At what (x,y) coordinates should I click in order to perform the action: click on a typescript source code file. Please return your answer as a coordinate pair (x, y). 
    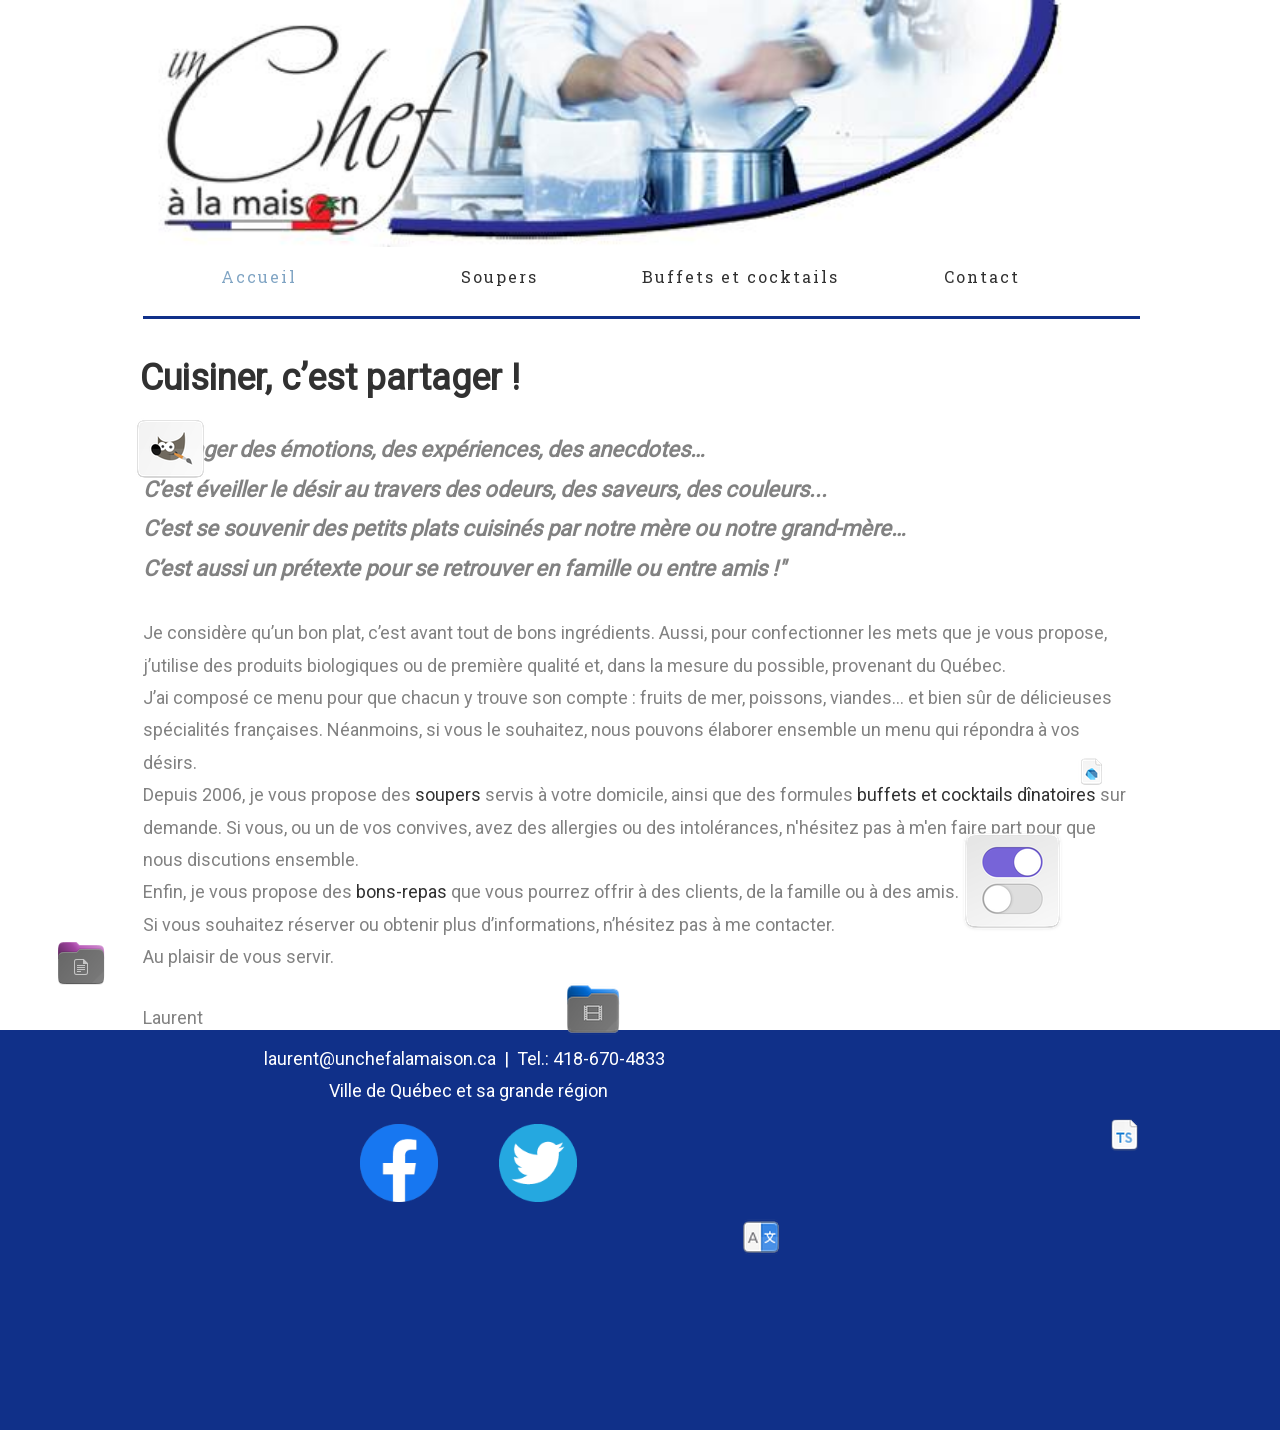
    Looking at the image, I should click on (1124, 1134).